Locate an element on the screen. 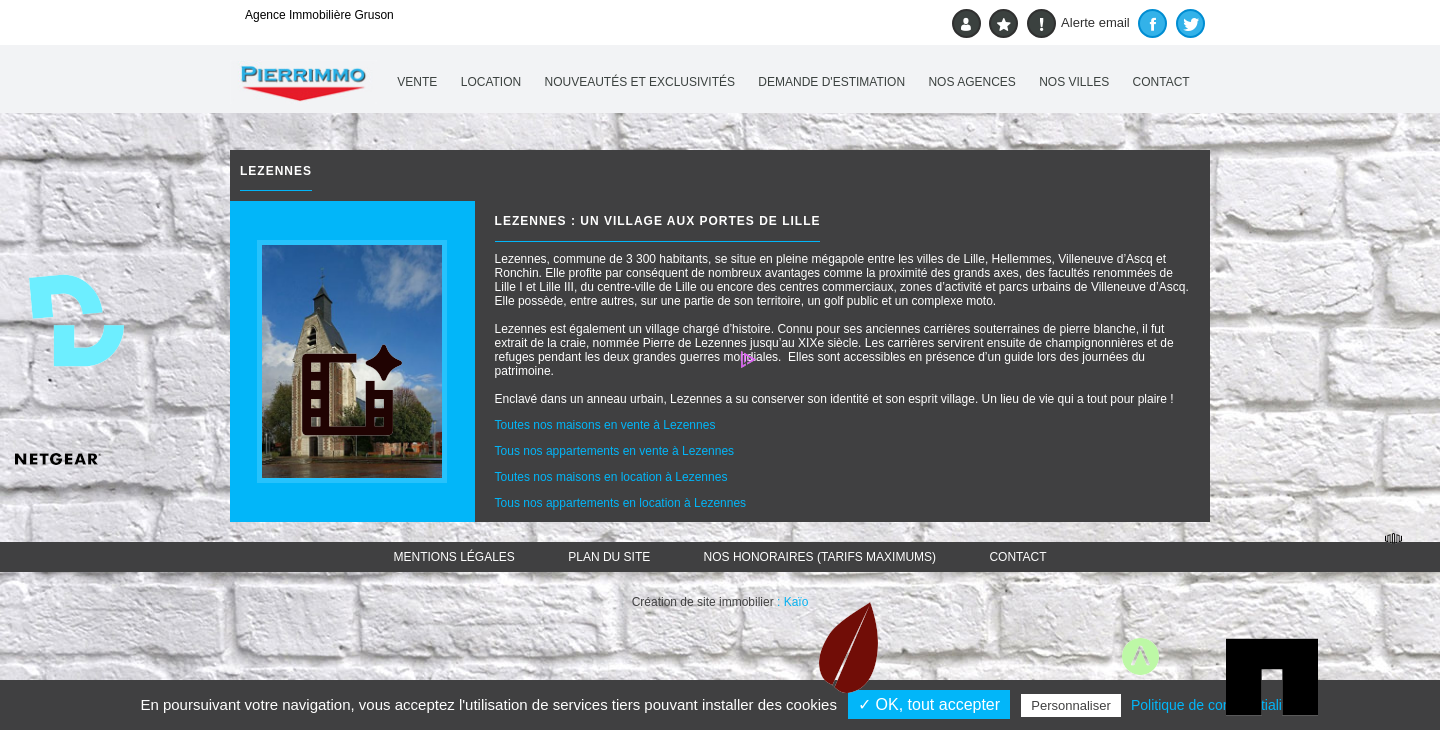 This screenshot has width=1440, height=730. open the lydia mobile payment app is located at coordinates (1140, 656).